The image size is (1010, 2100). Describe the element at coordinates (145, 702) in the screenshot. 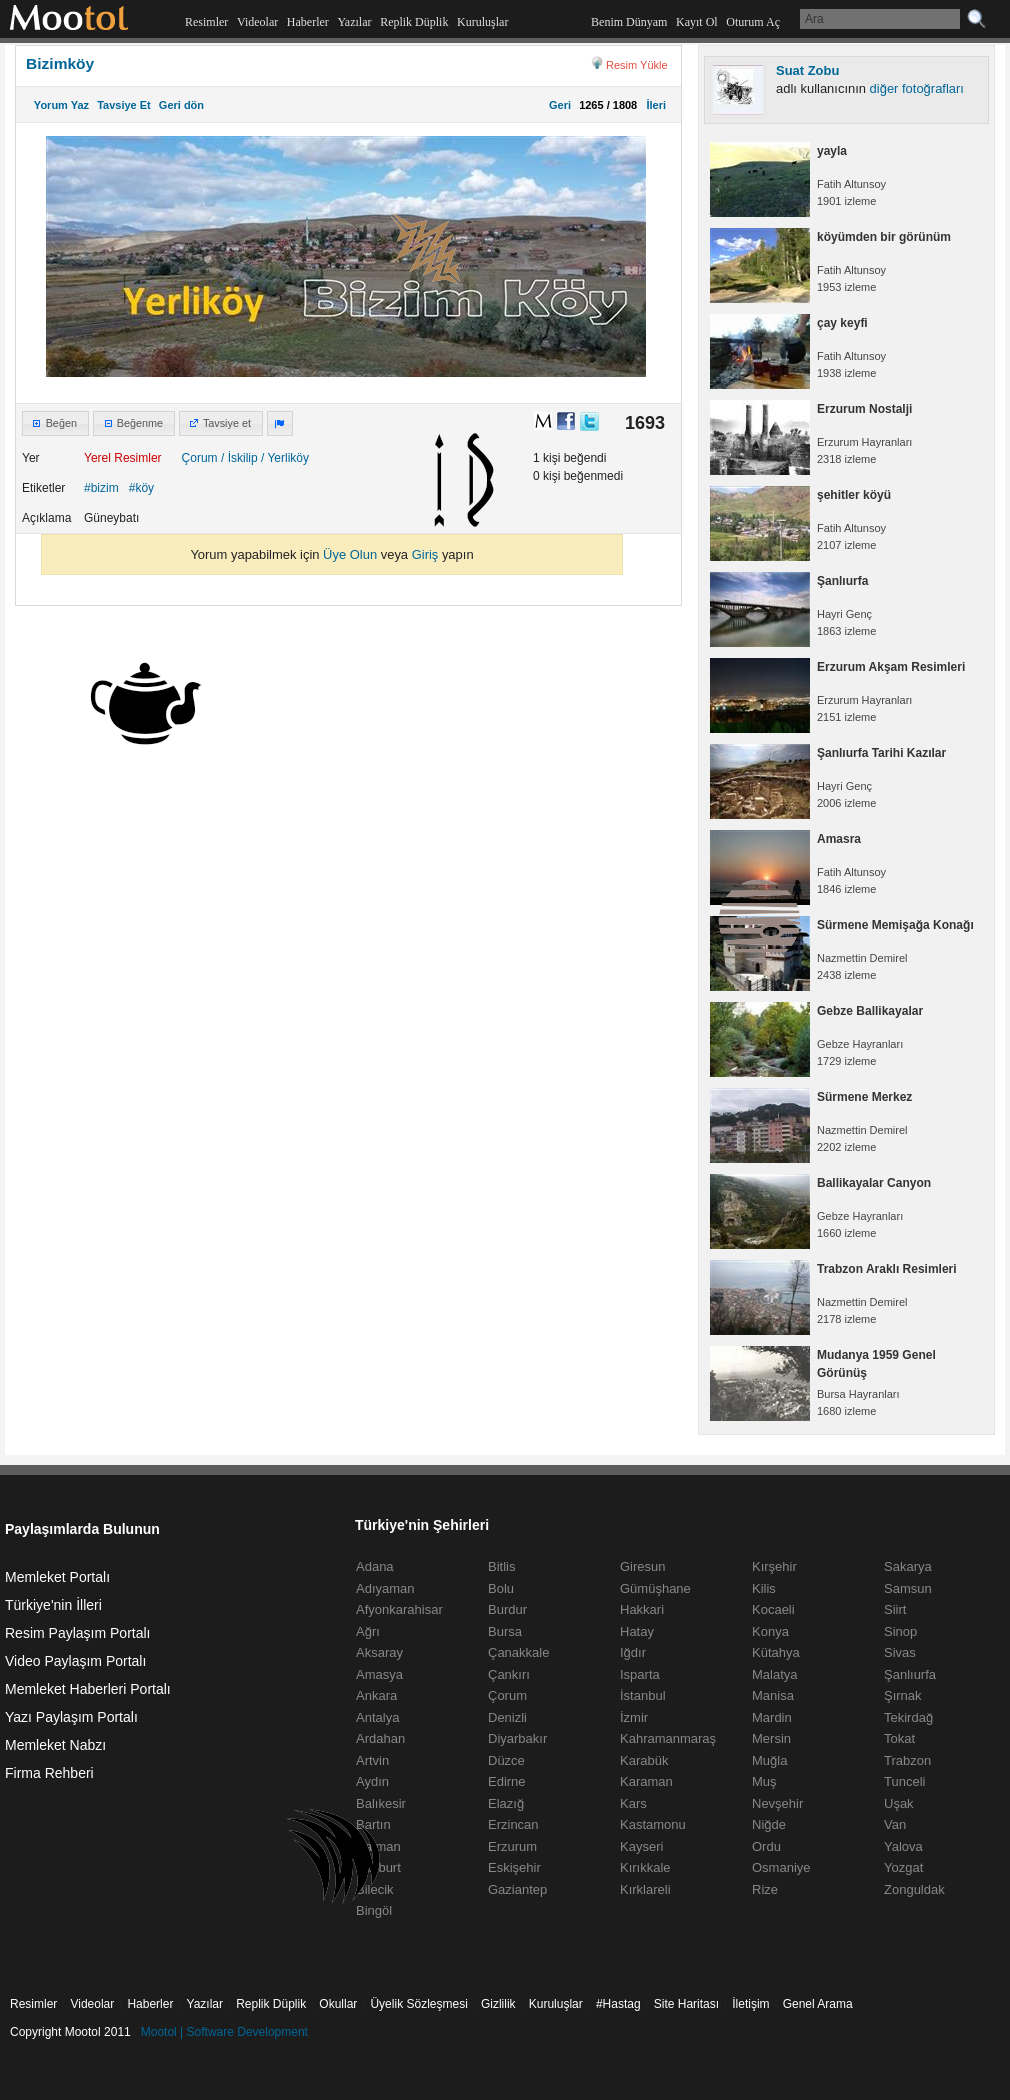

I see `access tea or beverage-related features` at that location.